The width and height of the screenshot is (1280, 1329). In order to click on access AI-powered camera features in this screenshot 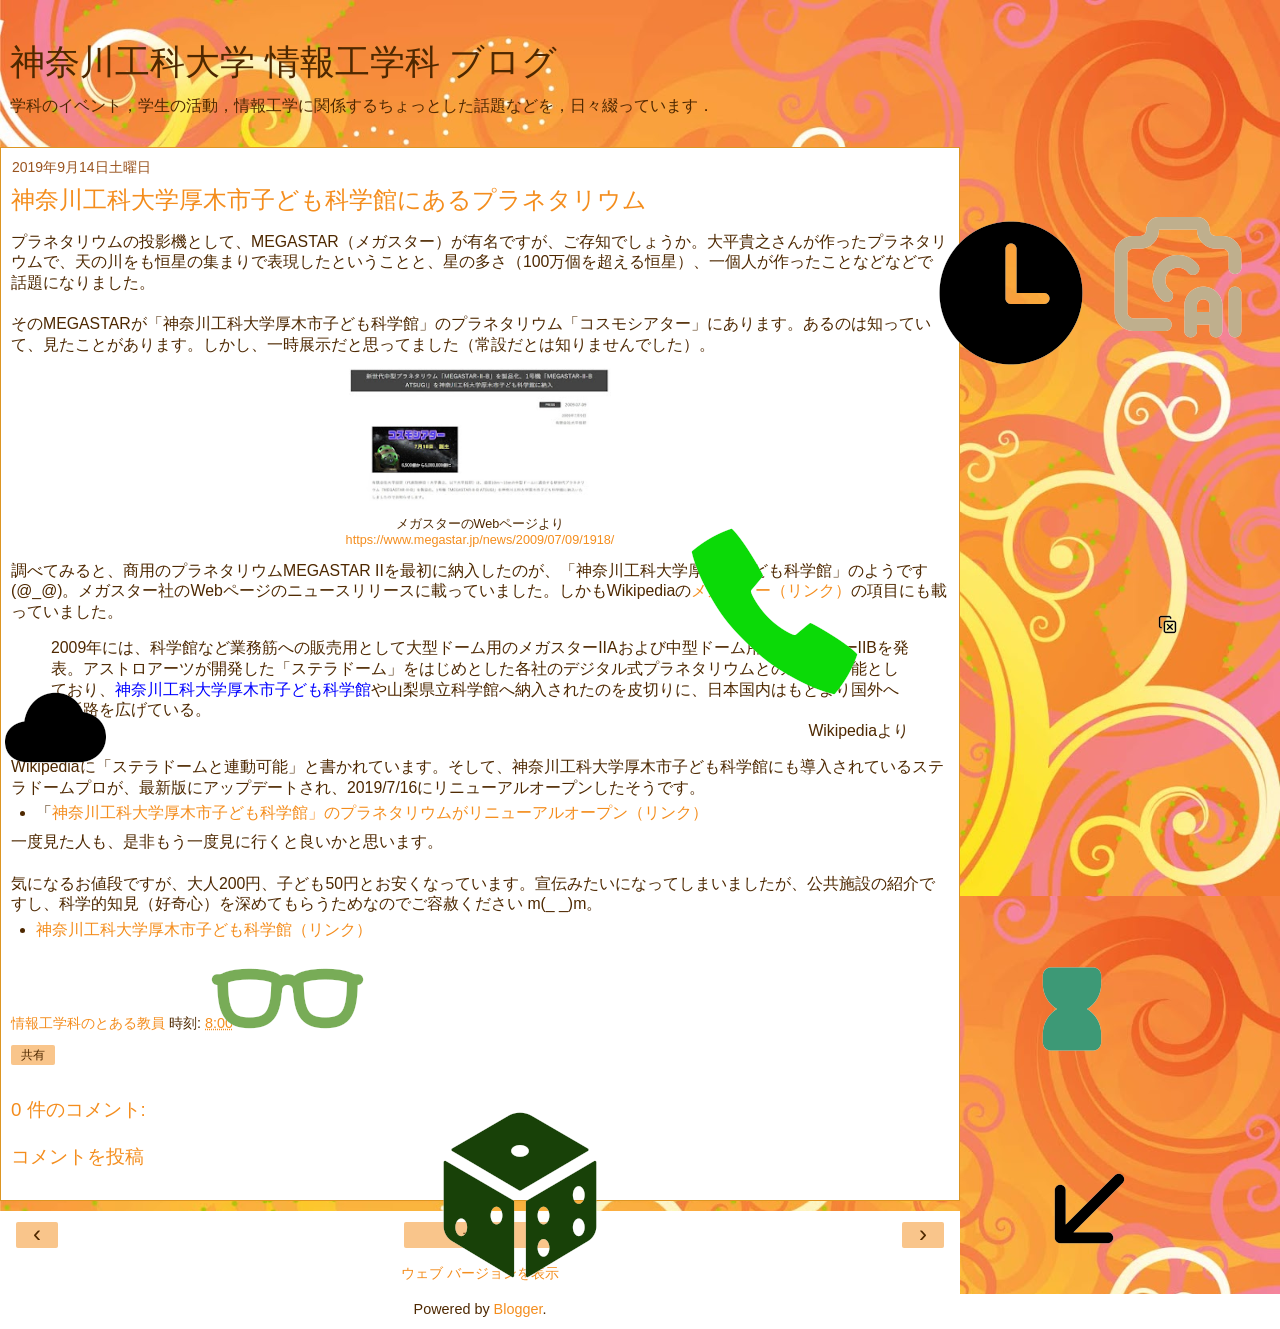, I will do `click(1178, 274)`.